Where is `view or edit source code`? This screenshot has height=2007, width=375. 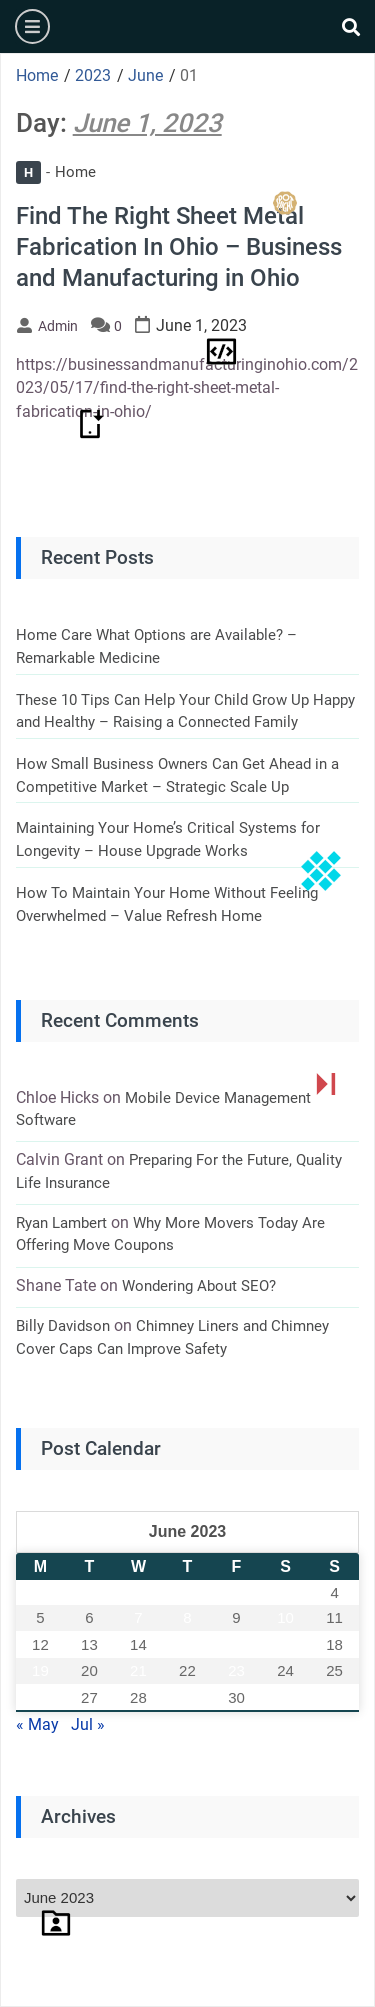 view or edit source code is located at coordinates (221, 351).